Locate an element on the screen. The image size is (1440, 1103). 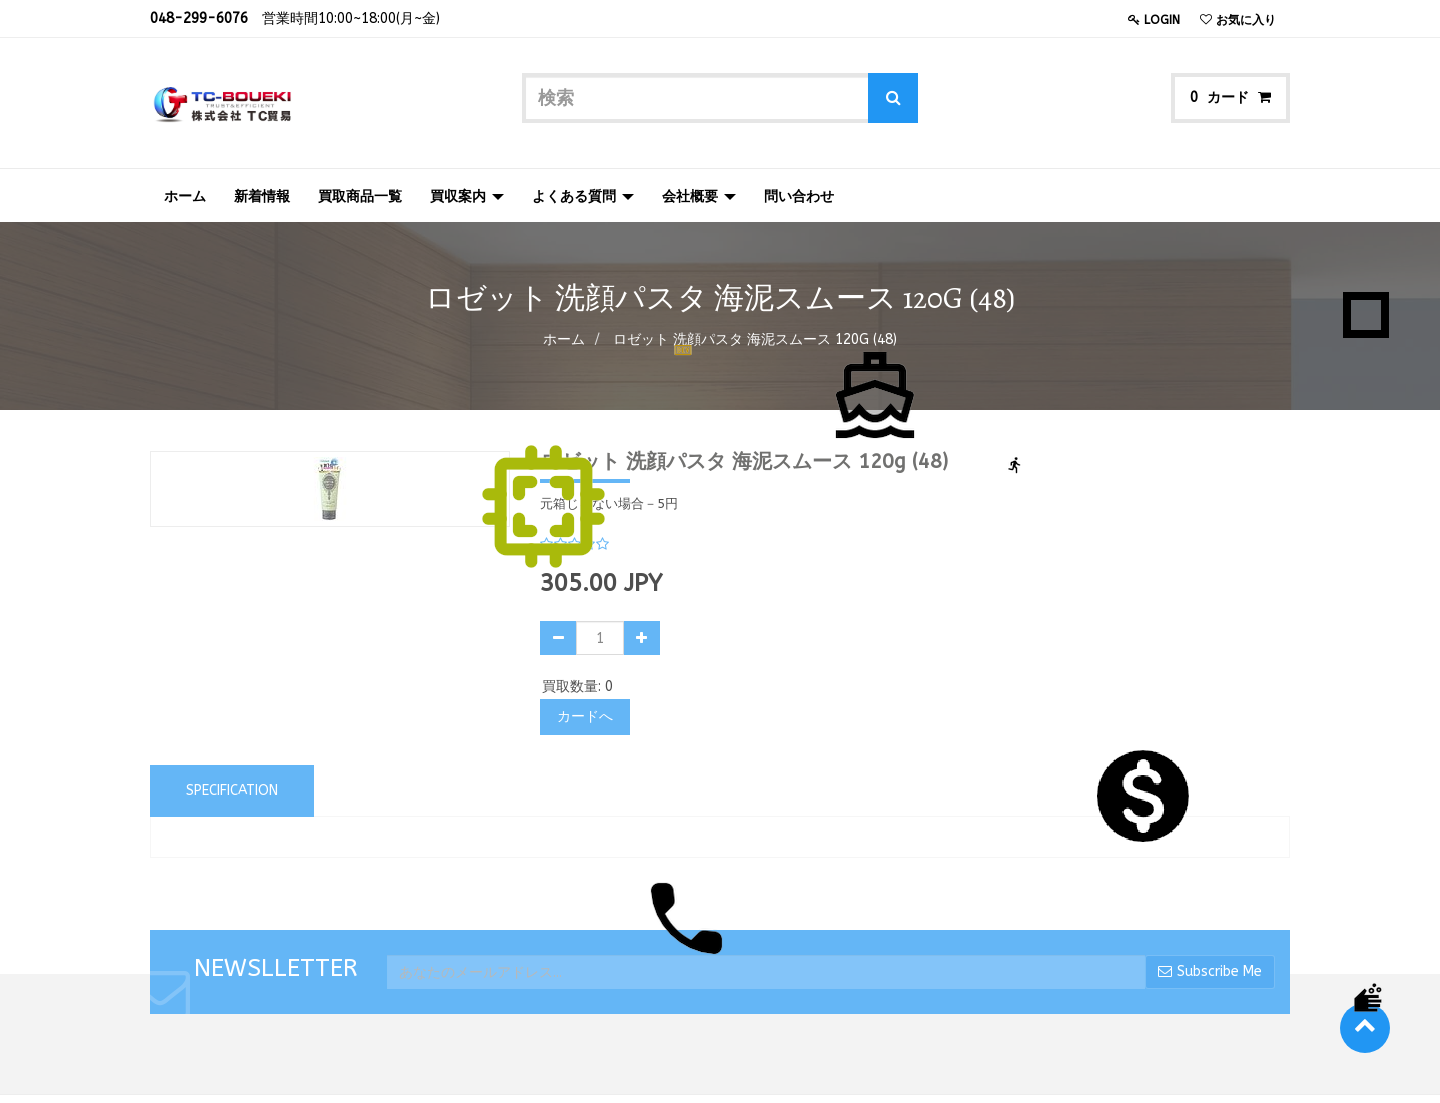
visit DEV Community profile or article is located at coordinates (683, 350).